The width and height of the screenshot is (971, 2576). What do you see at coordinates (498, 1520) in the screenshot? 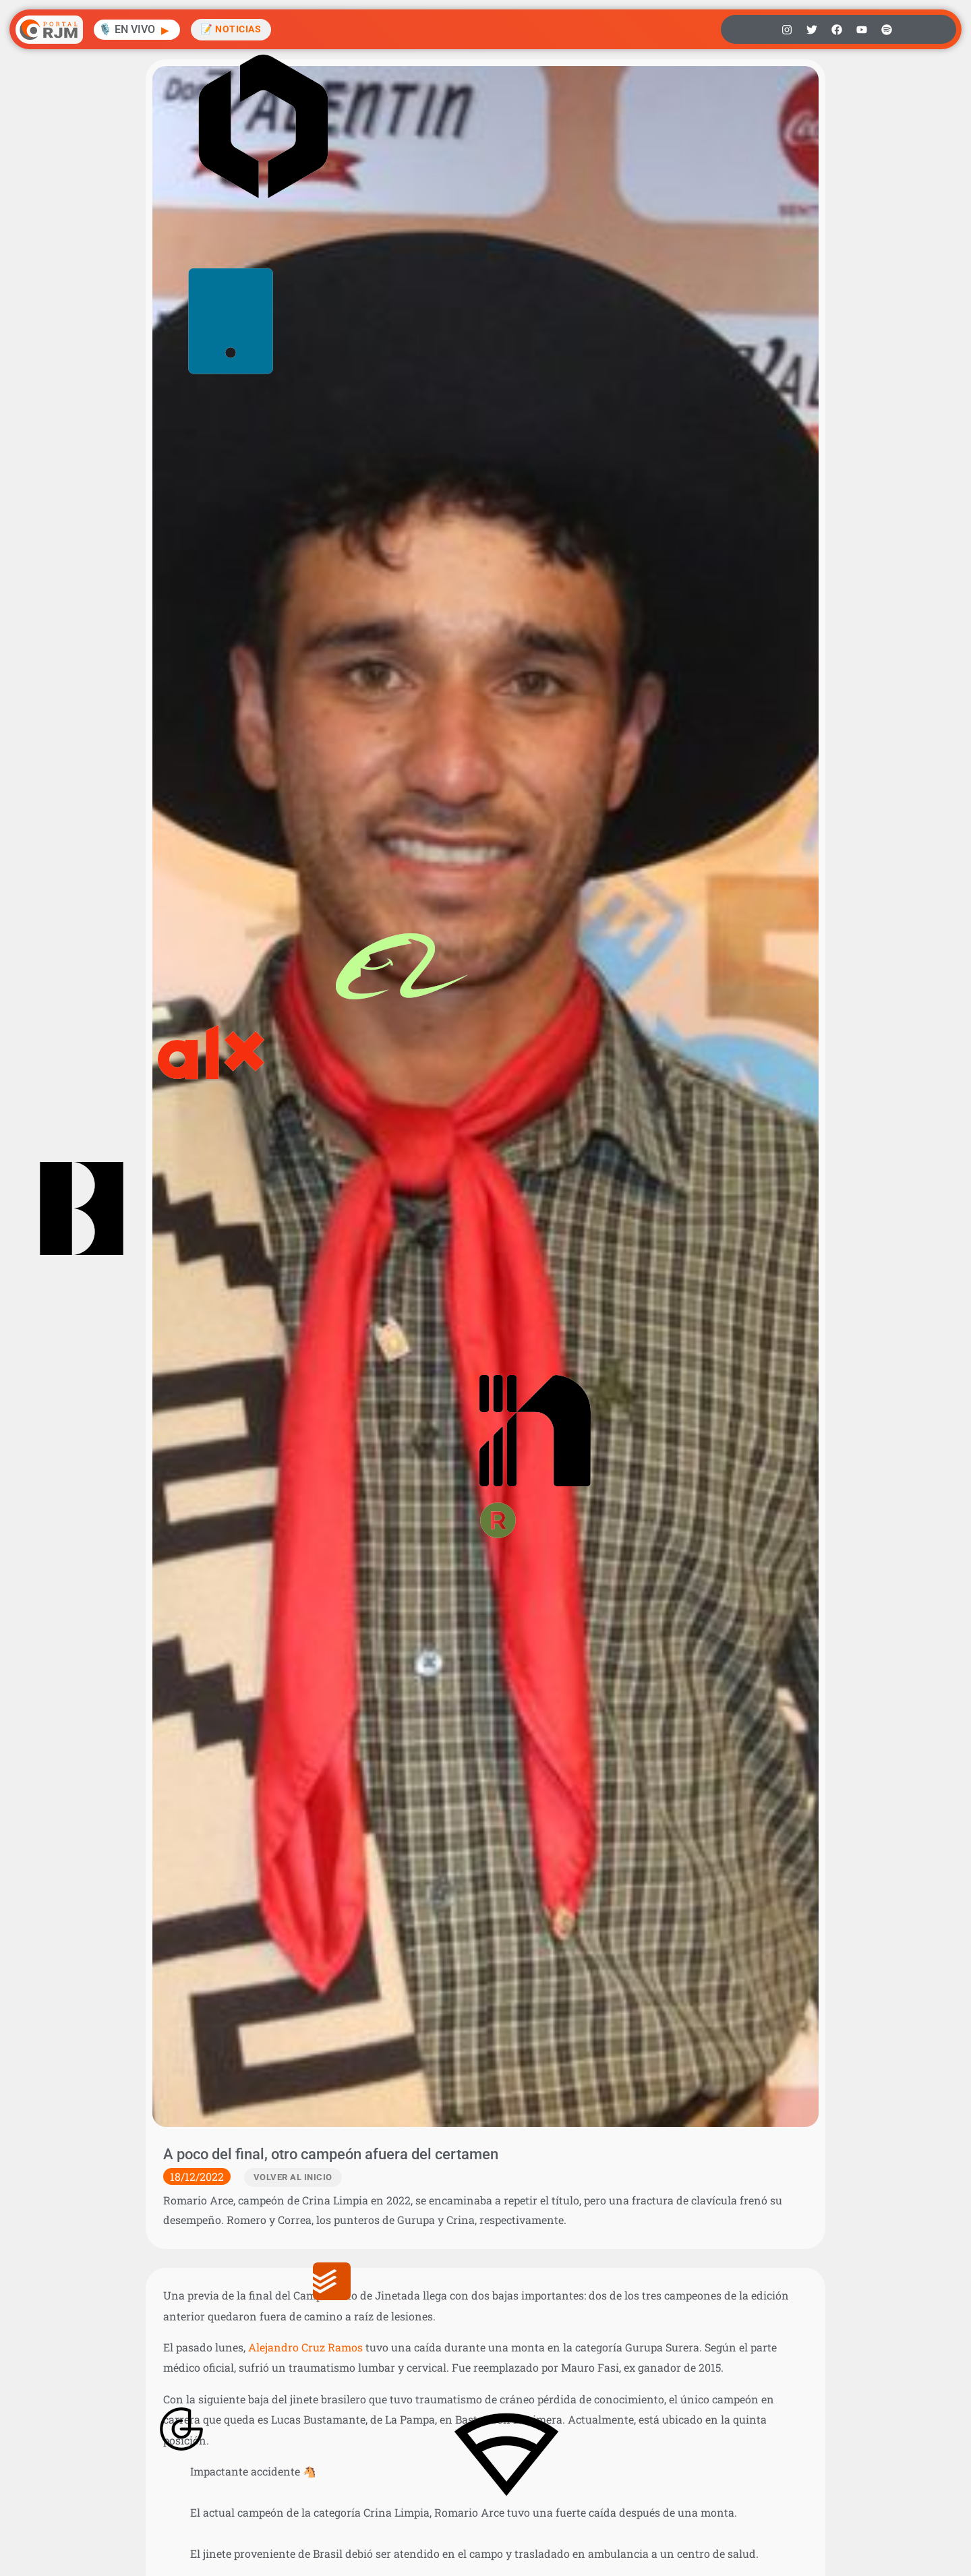
I see `indicates a registered trademark symbol` at bounding box center [498, 1520].